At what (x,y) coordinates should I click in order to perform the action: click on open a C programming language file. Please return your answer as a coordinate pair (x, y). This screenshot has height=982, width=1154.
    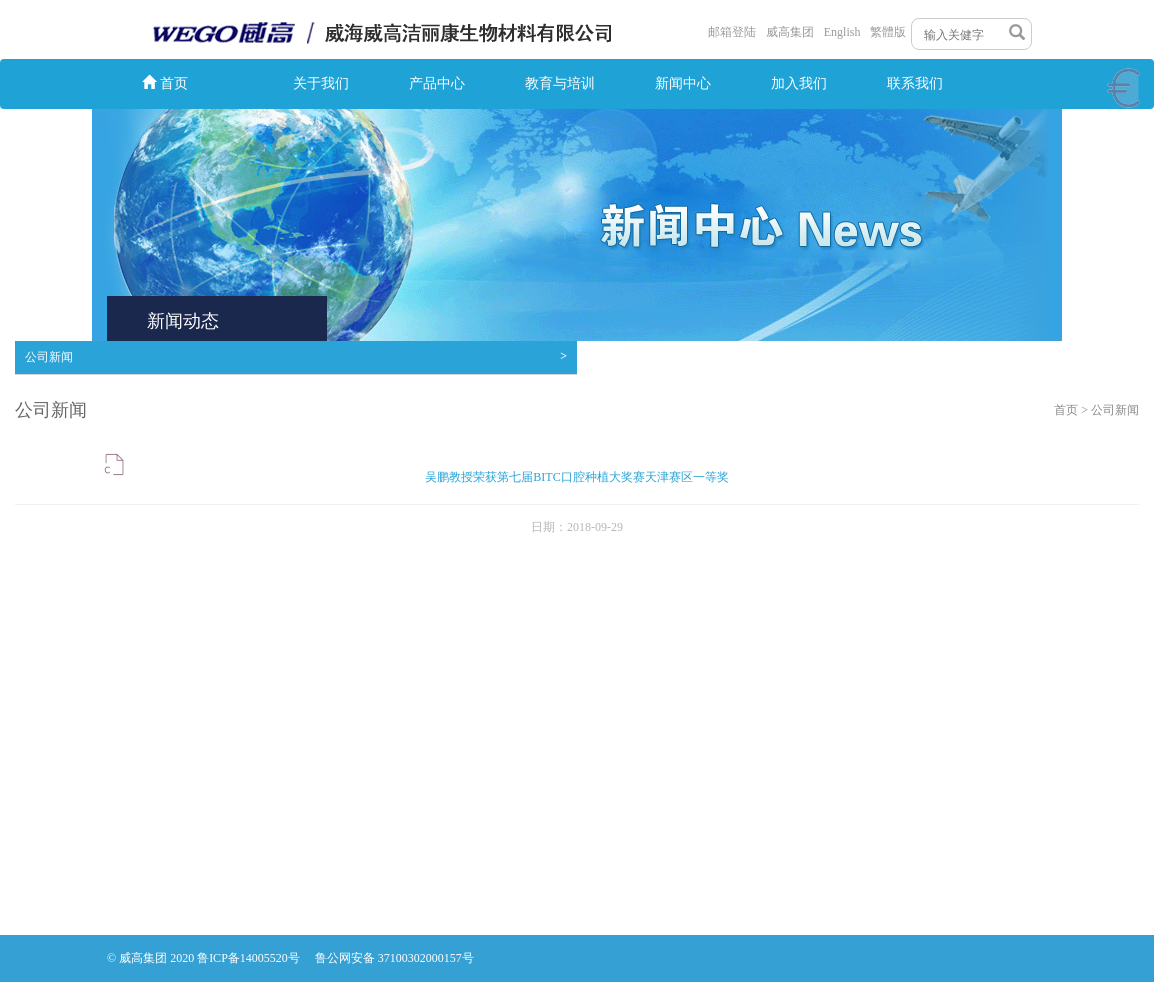
    Looking at the image, I should click on (114, 464).